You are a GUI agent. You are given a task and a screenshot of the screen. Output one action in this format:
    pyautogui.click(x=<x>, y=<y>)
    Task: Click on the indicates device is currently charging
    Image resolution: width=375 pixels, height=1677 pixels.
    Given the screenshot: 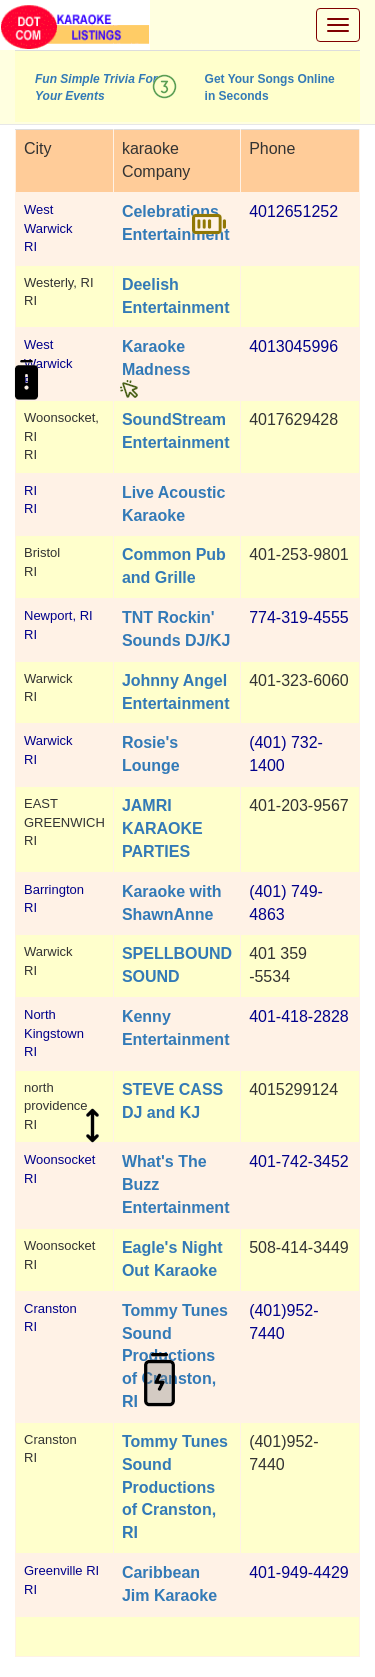 What is the action you would take?
    pyautogui.click(x=159, y=1380)
    